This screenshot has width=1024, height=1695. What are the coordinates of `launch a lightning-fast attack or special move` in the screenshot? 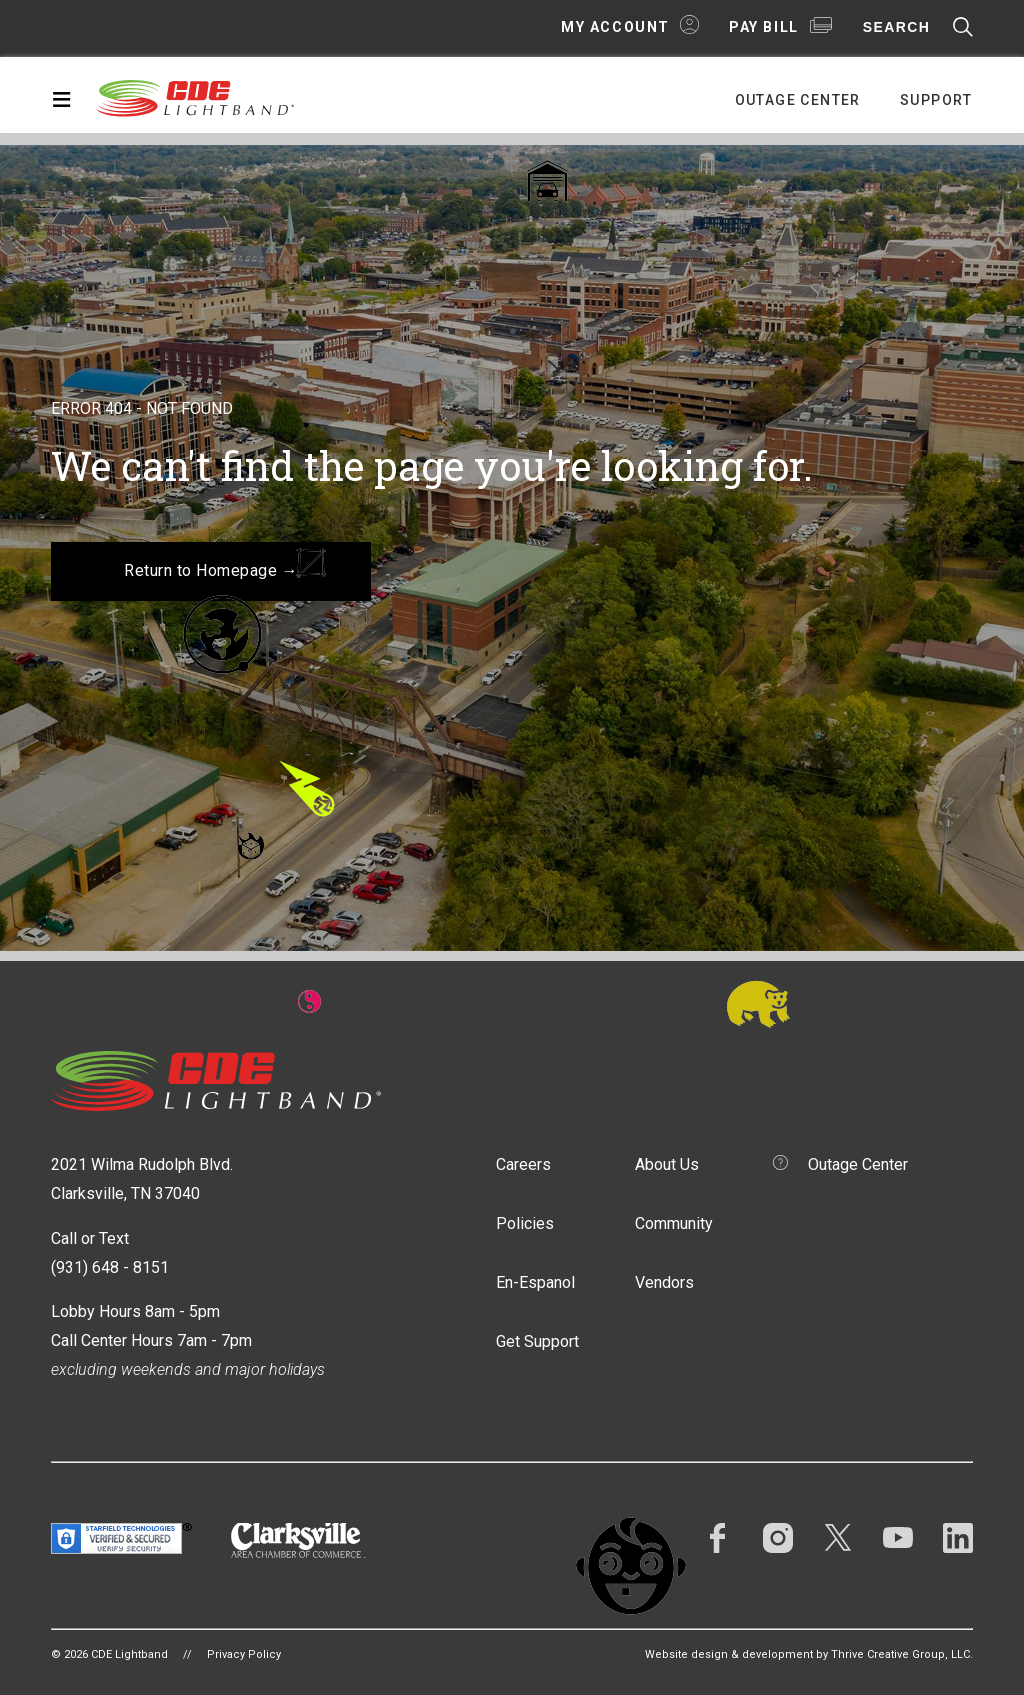 It's located at (307, 789).